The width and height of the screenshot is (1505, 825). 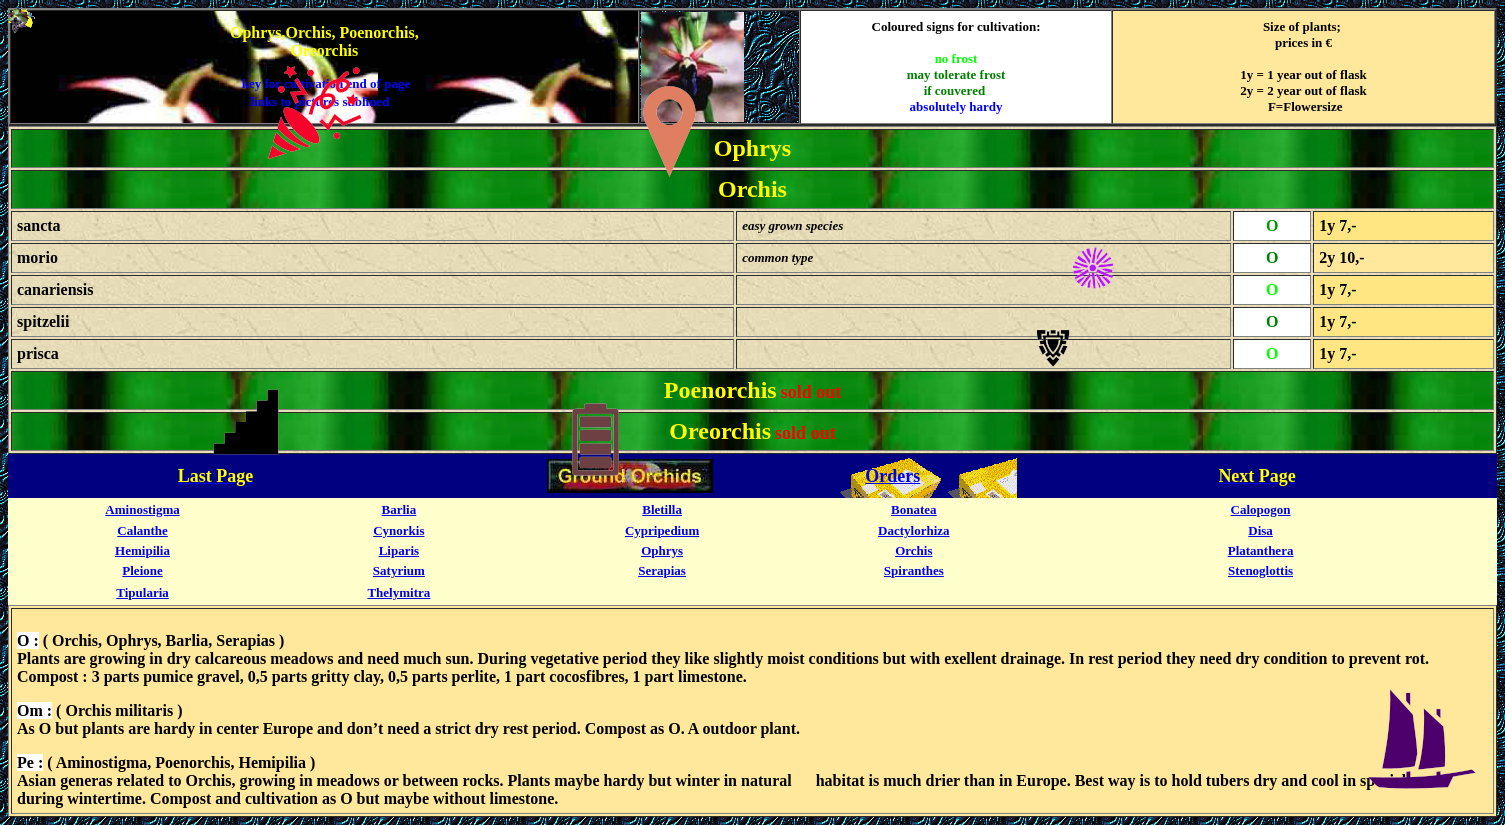 I want to click on select a sailing boat or nautical vessel, so click(x=1422, y=739).